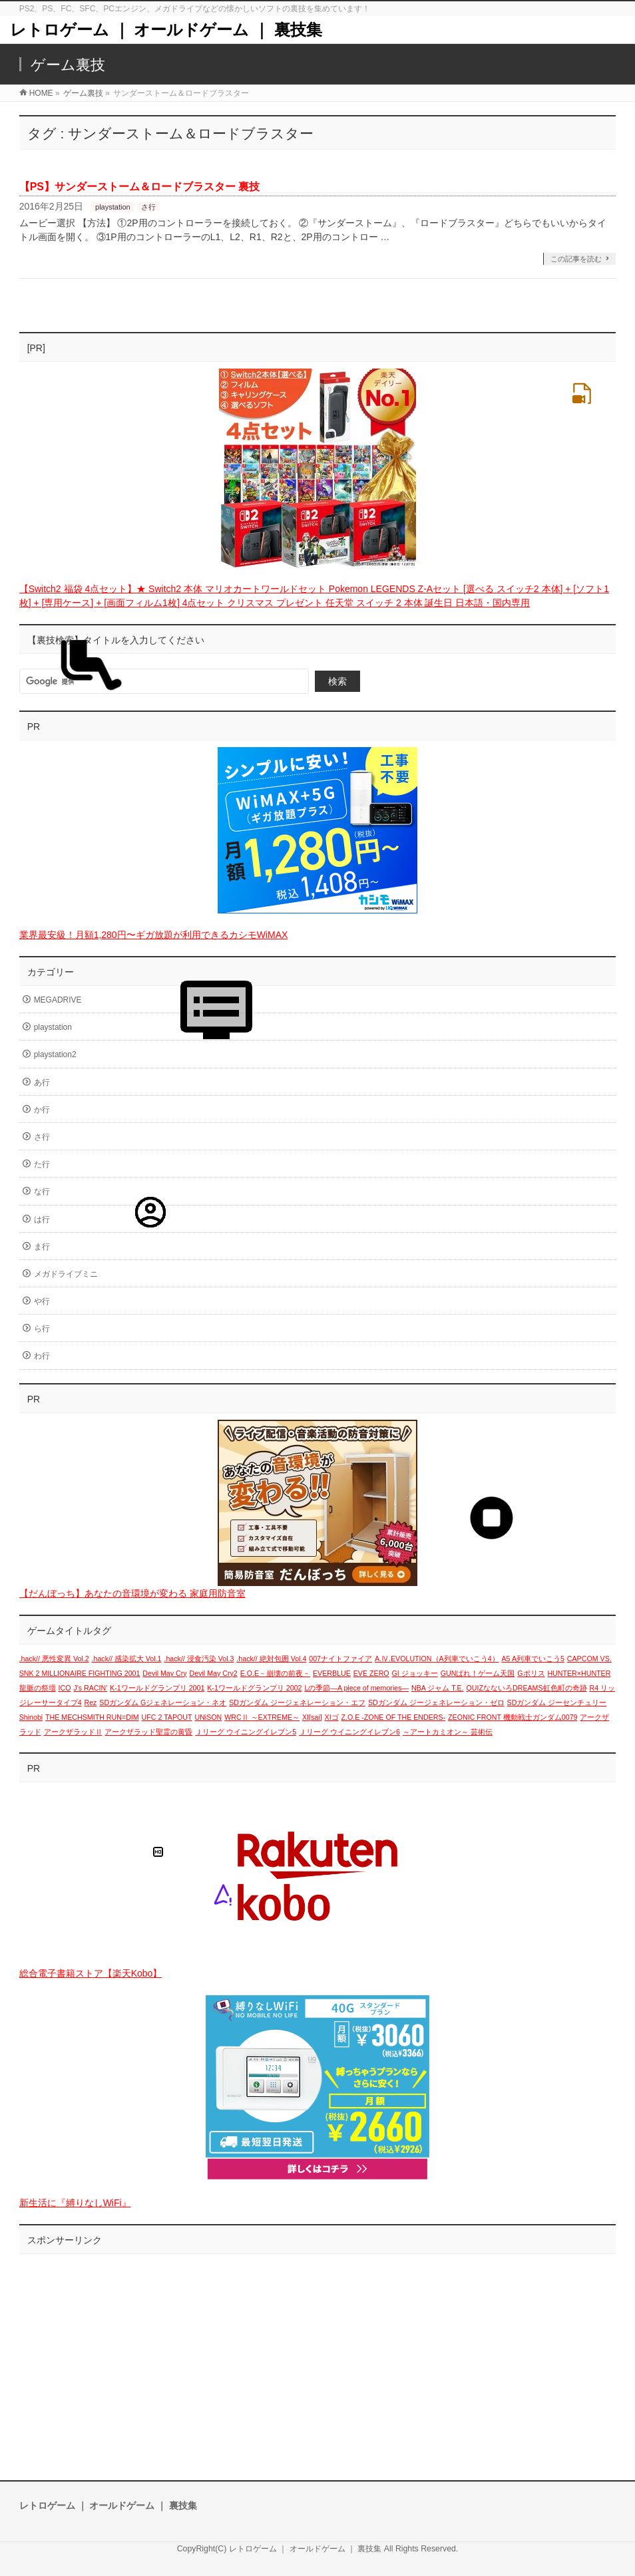  What do you see at coordinates (158, 1852) in the screenshot?
I see `indicates high definition video quality is available` at bounding box center [158, 1852].